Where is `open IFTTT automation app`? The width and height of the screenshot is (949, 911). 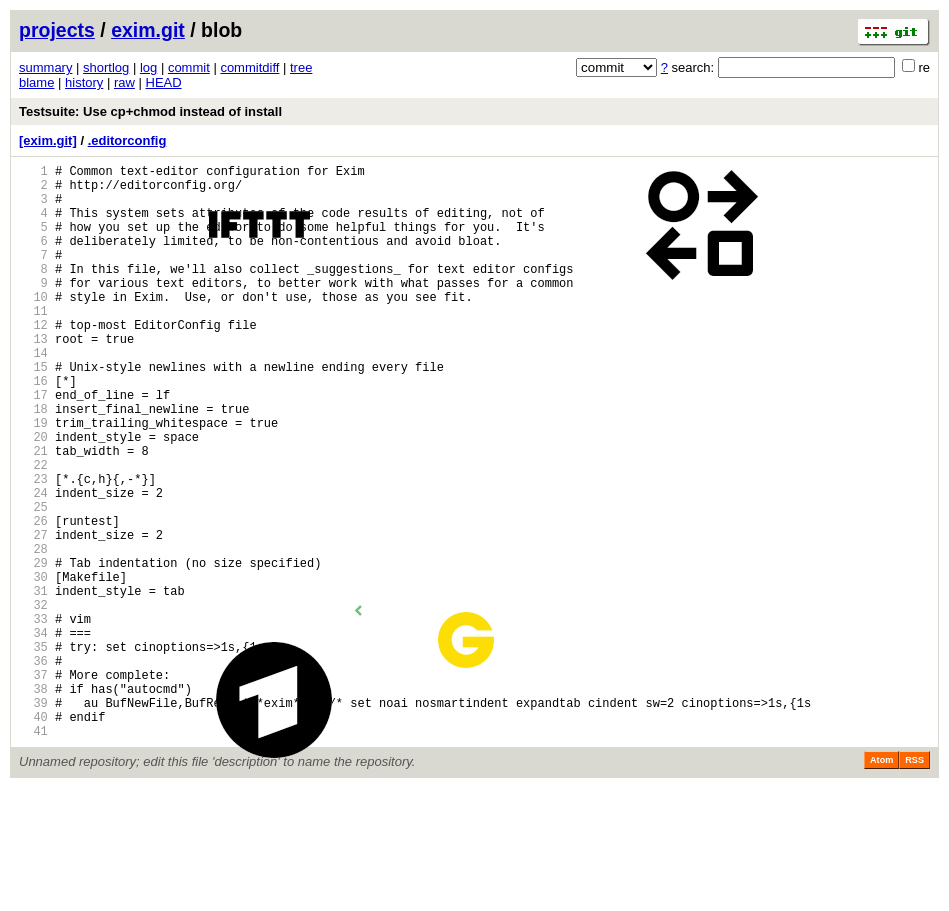
open IFTTT automation app is located at coordinates (259, 224).